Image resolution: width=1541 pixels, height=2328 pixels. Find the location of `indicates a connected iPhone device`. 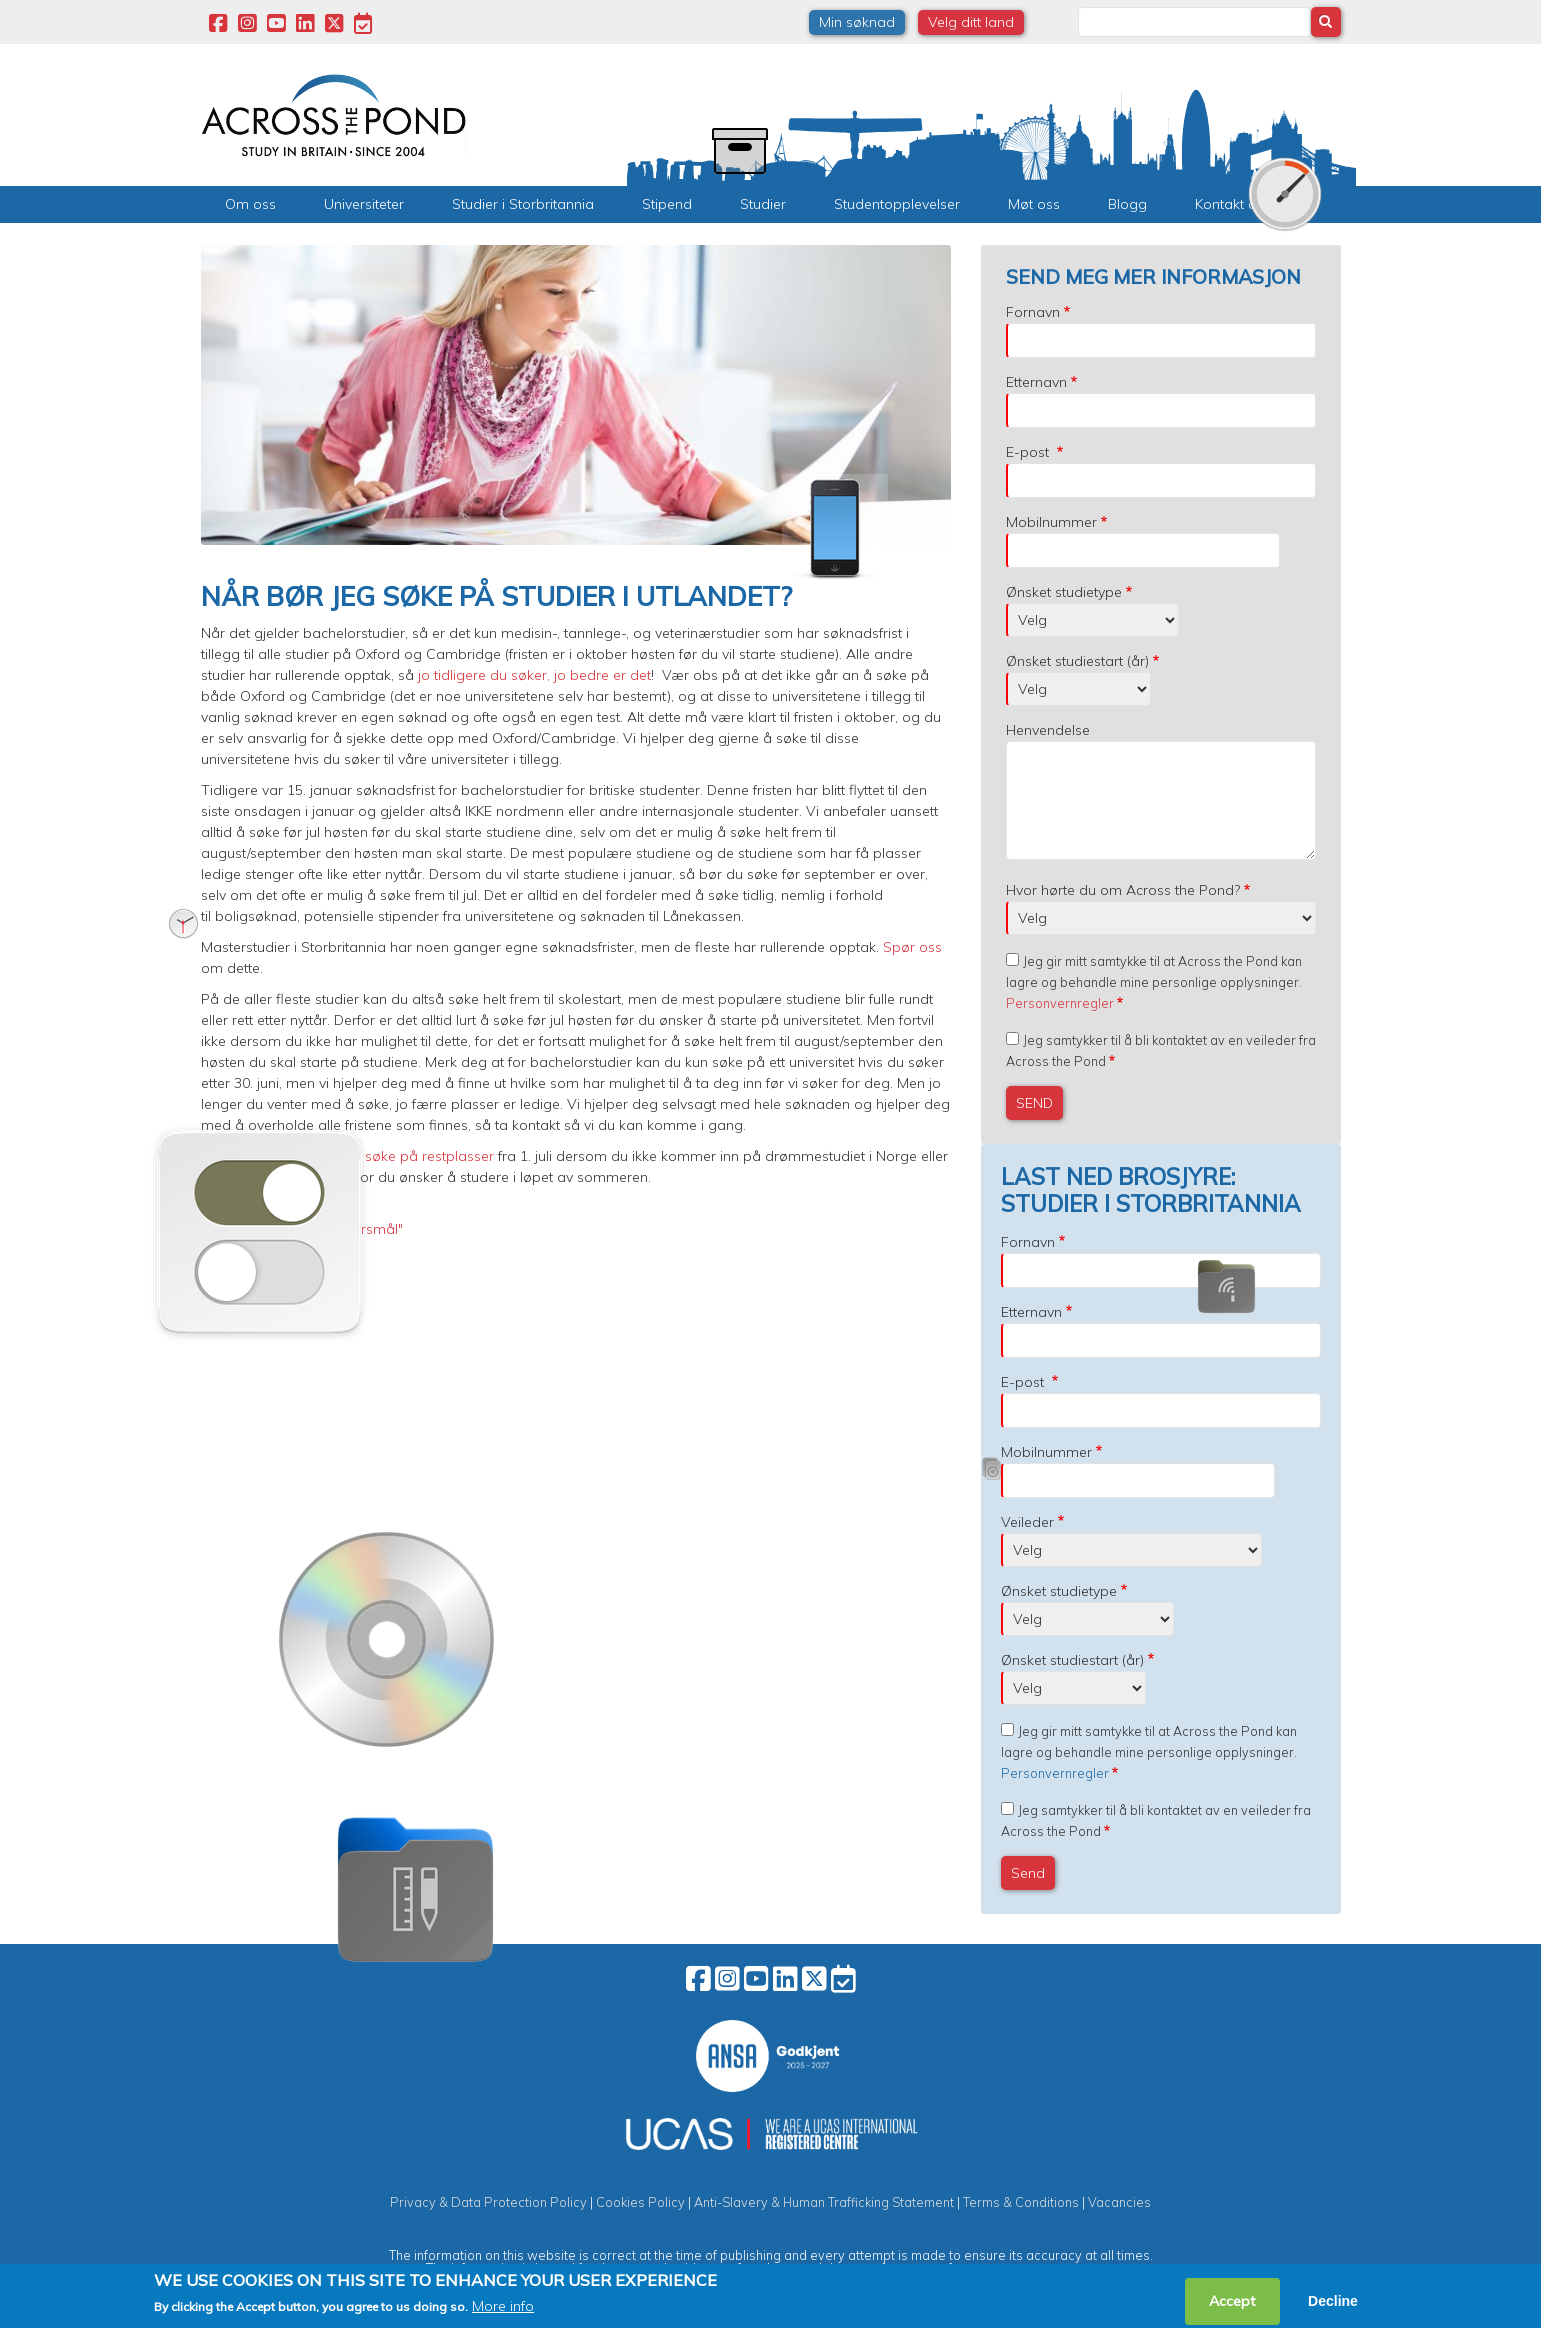

indicates a connected iPhone device is located at coordinates (835, 527).